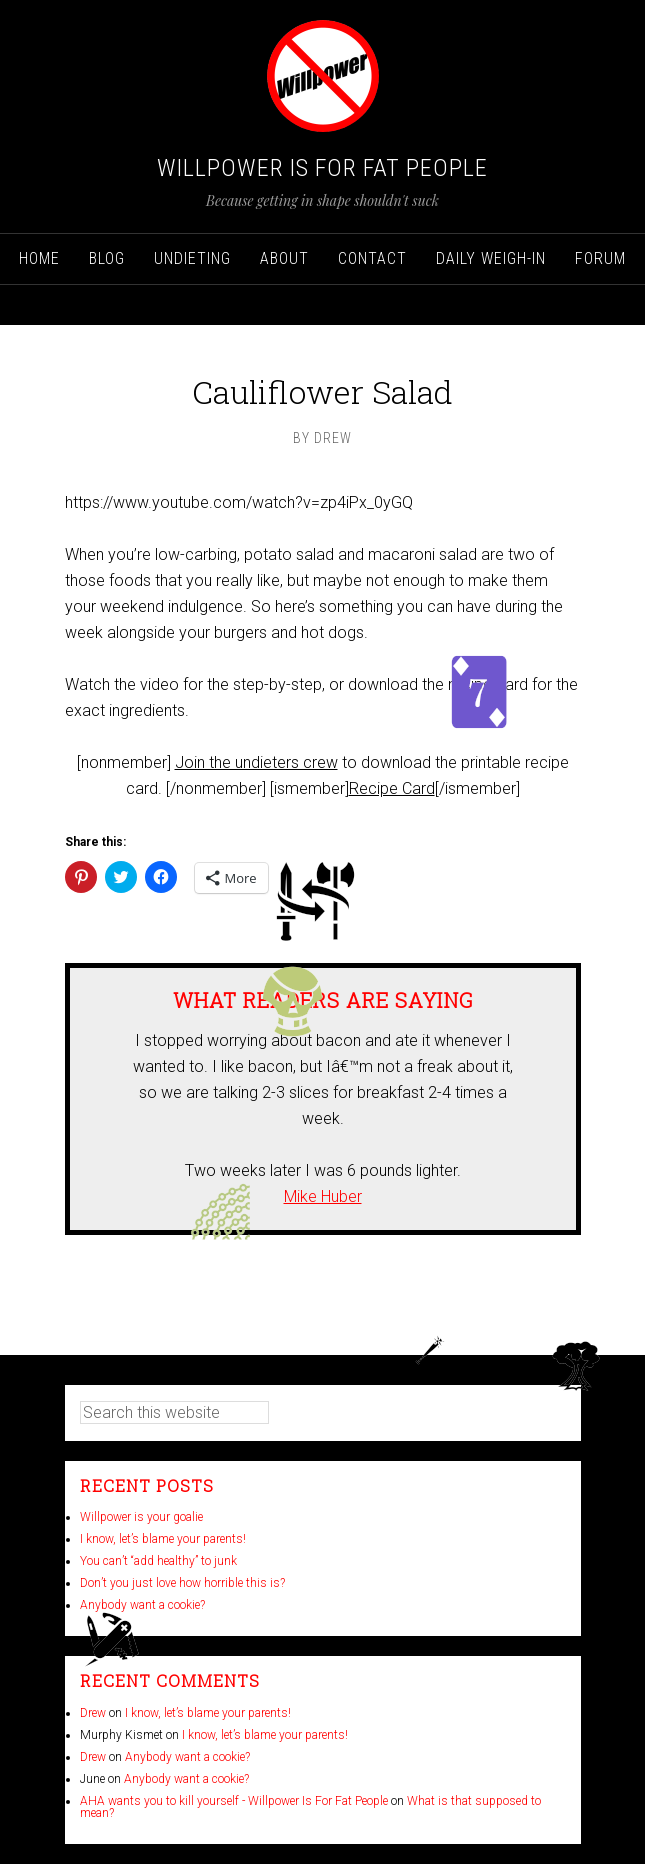 The image size is (645, 1864). I want to click on select spiked bat as your weapon, so click(430, 1350).